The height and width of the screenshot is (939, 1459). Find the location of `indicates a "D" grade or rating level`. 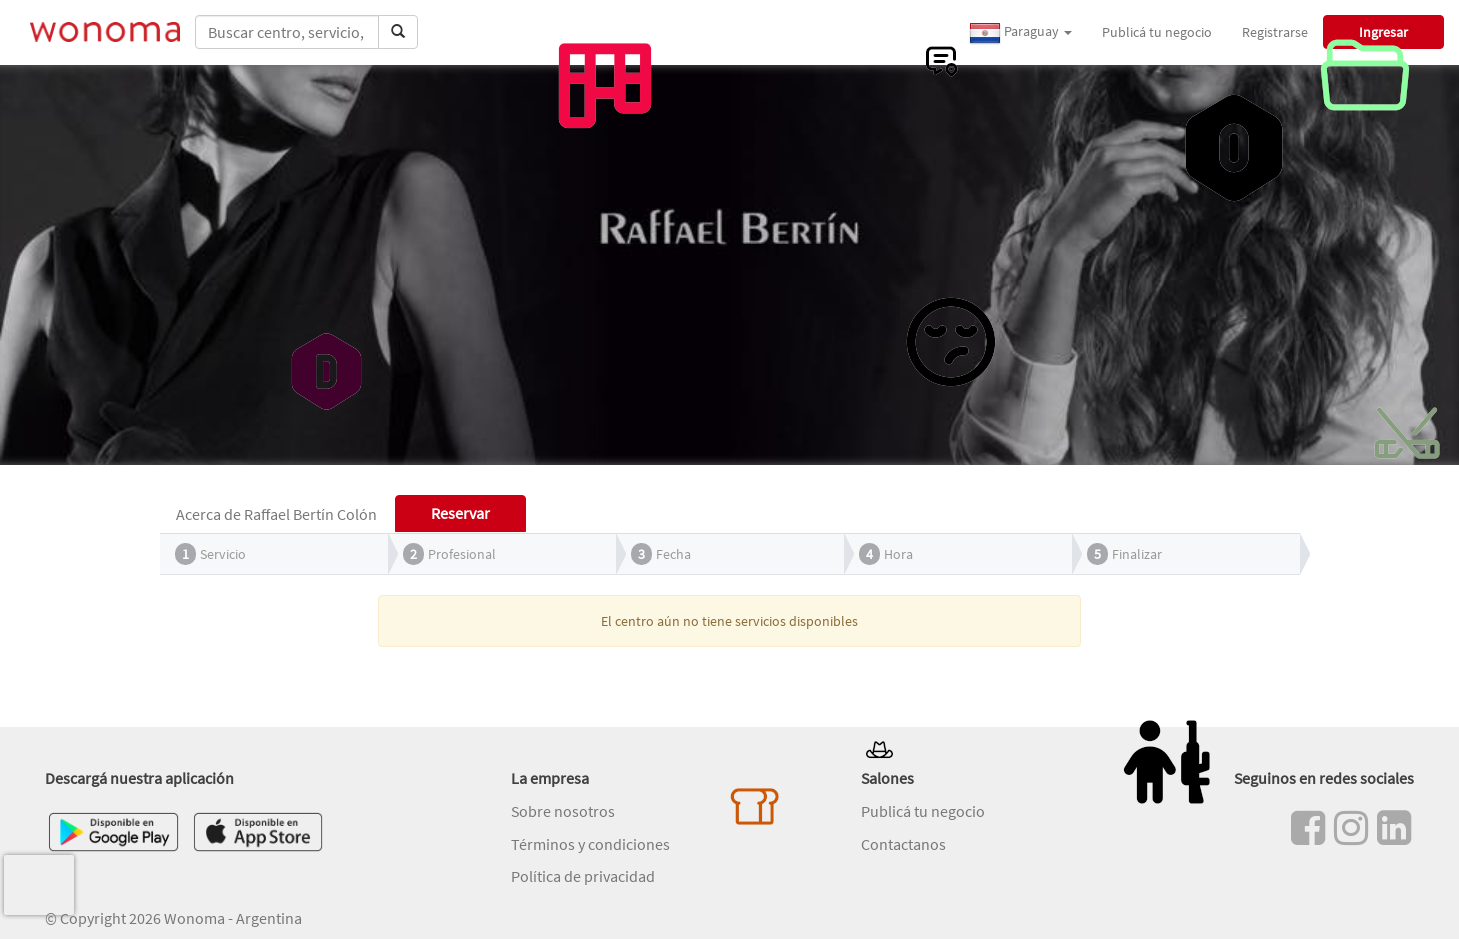

indicates a "D" grade or rating level is located at coordinates (326, 371).